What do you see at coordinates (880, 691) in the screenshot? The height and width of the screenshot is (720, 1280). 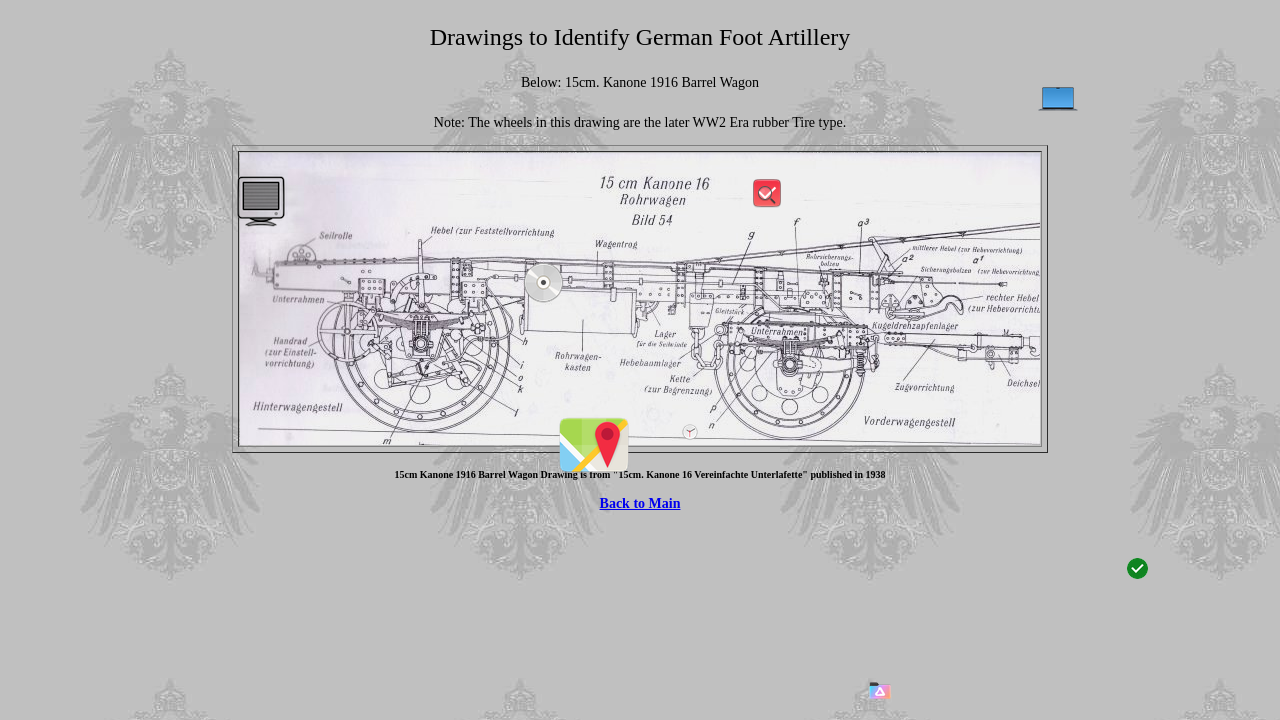 I see `open the Affinity app folder` at bounding box center [880, 691].